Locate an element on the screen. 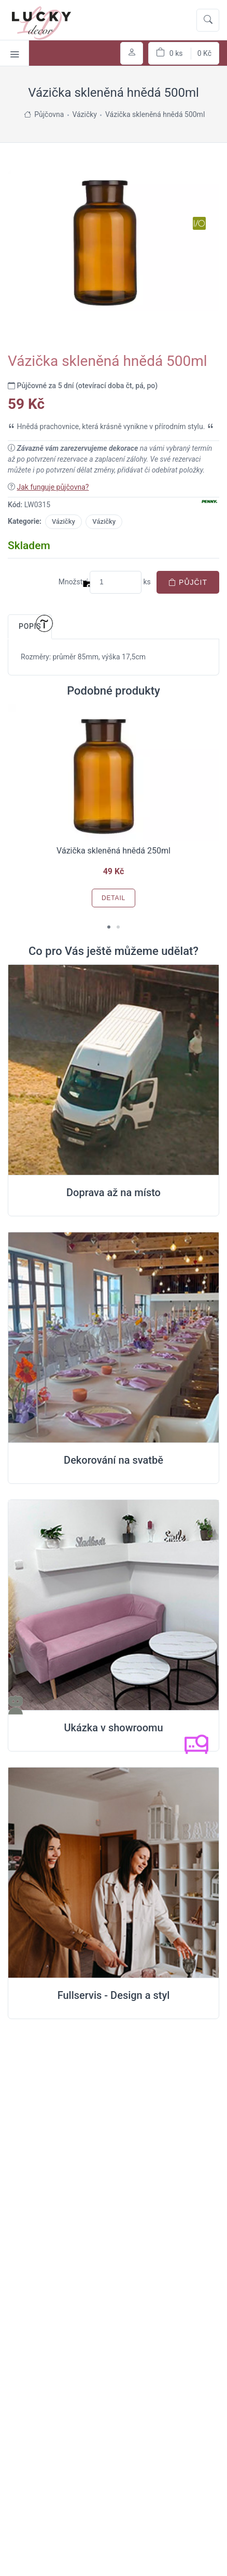 The width and height of the screenshot is (227, 2576). open the Penny app or website is located at coordinates (209, 502).